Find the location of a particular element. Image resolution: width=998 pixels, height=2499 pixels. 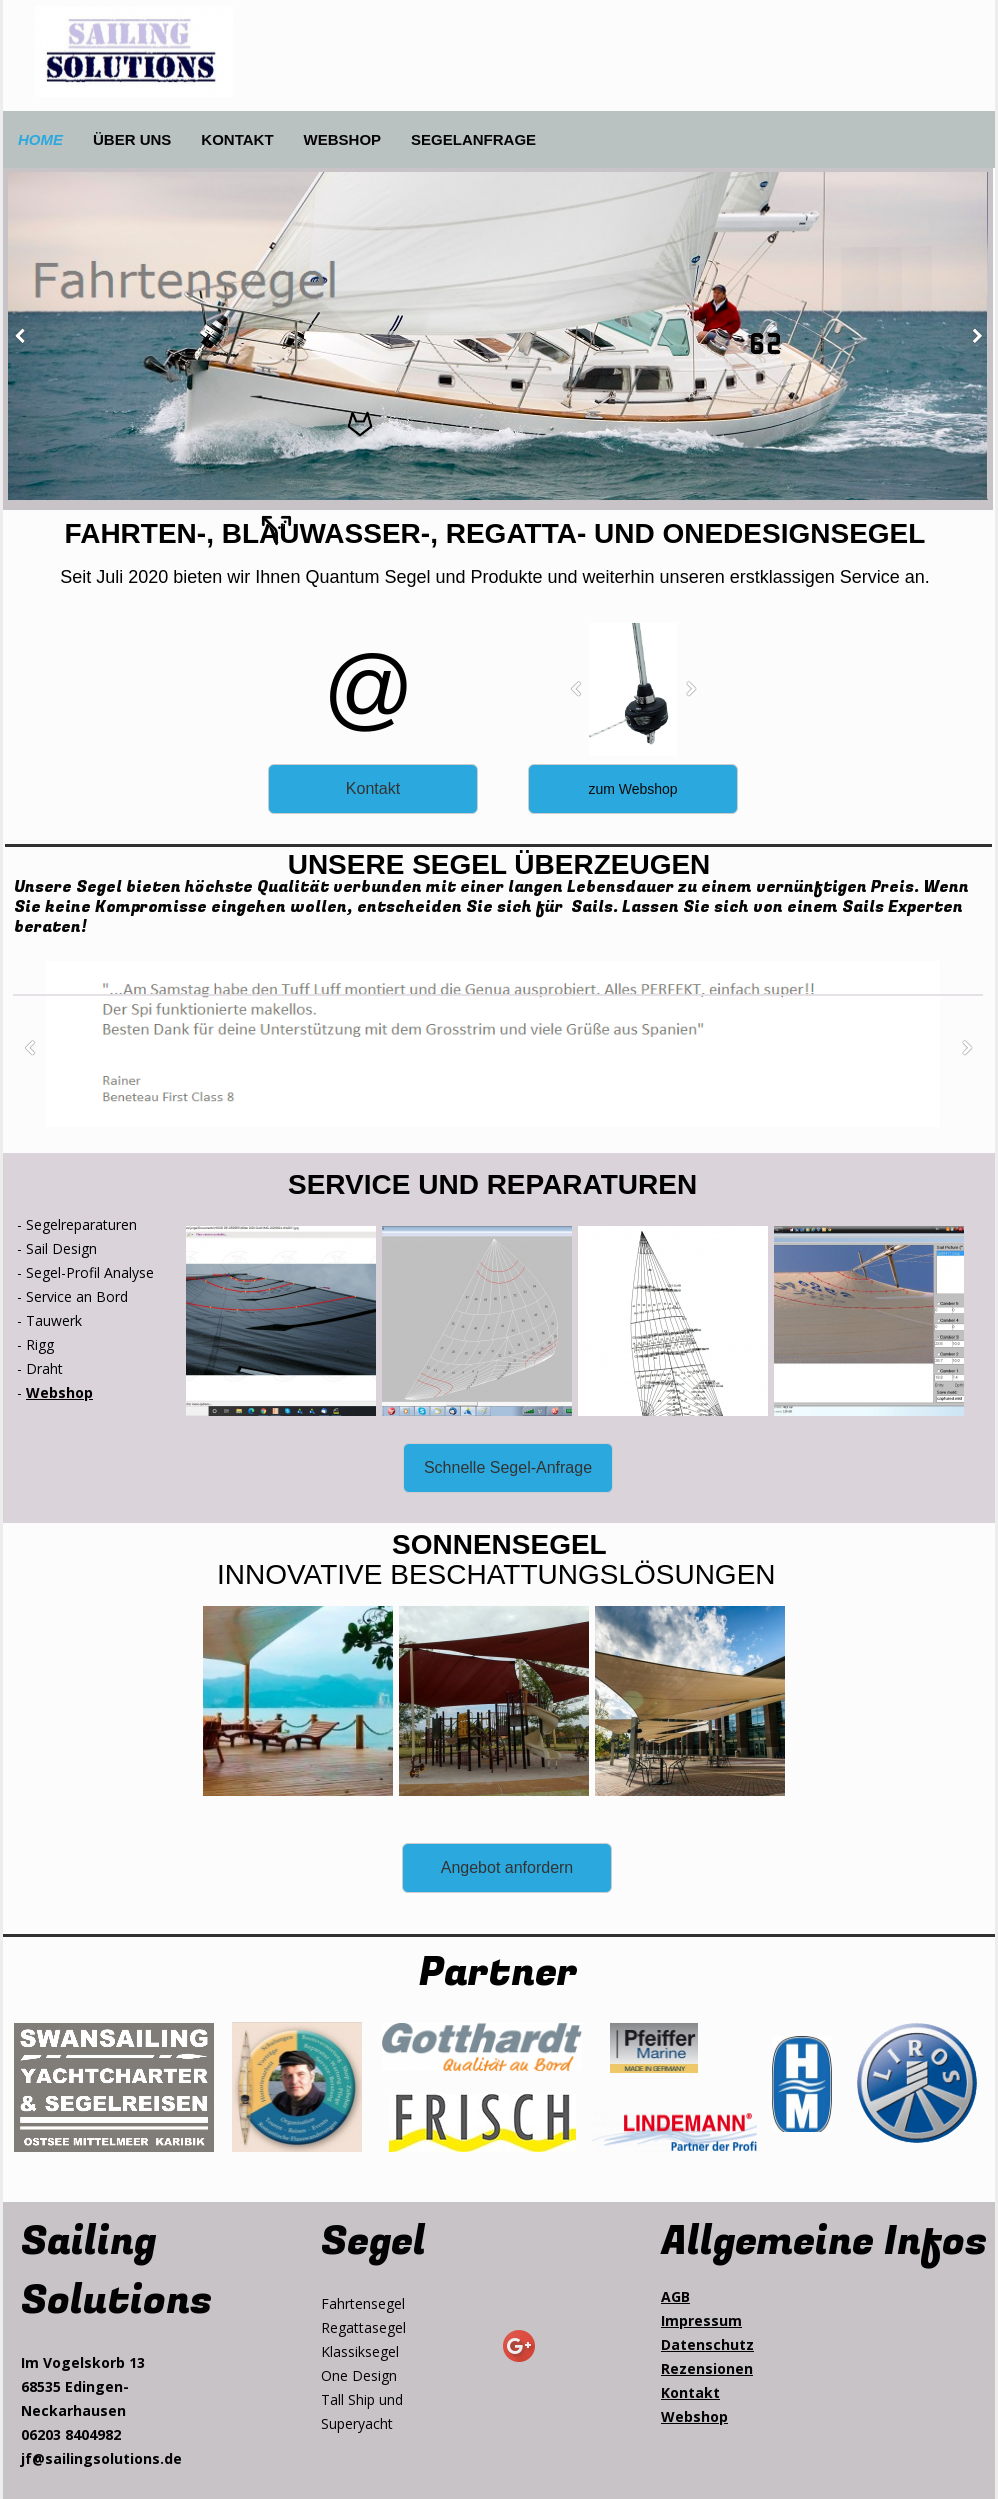

indicates item number 62 in a list or sequence is located at coordinates (765, 343).